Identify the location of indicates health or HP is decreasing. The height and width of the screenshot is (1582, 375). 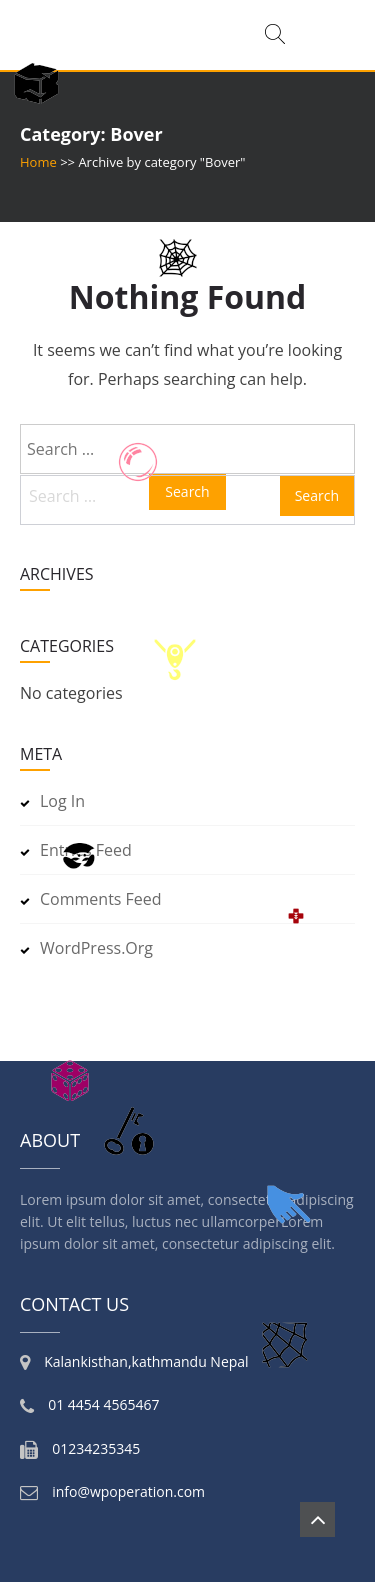
(296, 916).